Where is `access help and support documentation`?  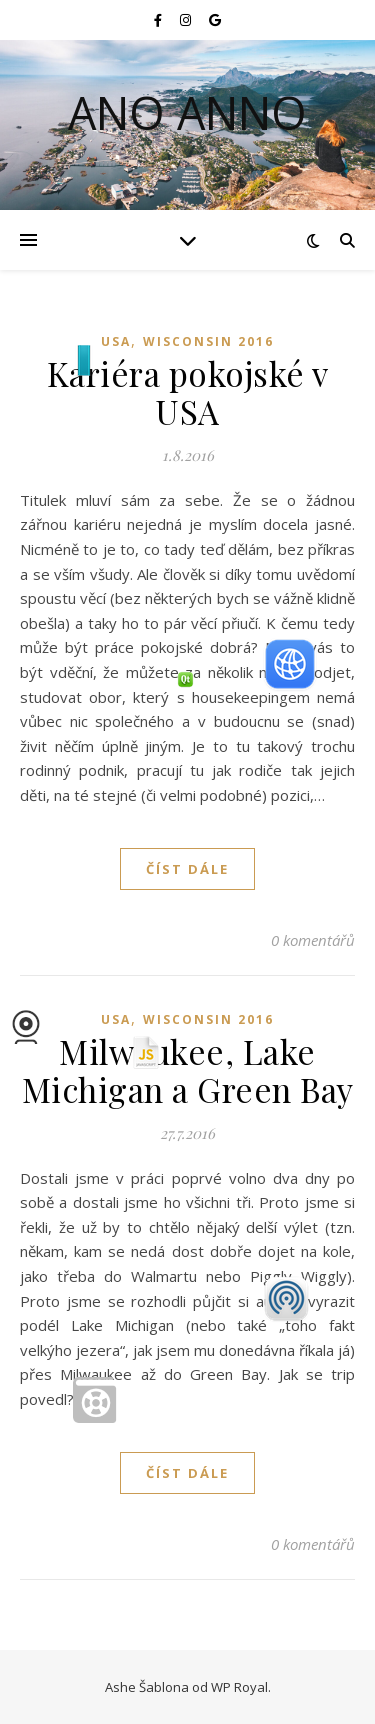
access help and support documentation is located at coordinates (96, 1400).